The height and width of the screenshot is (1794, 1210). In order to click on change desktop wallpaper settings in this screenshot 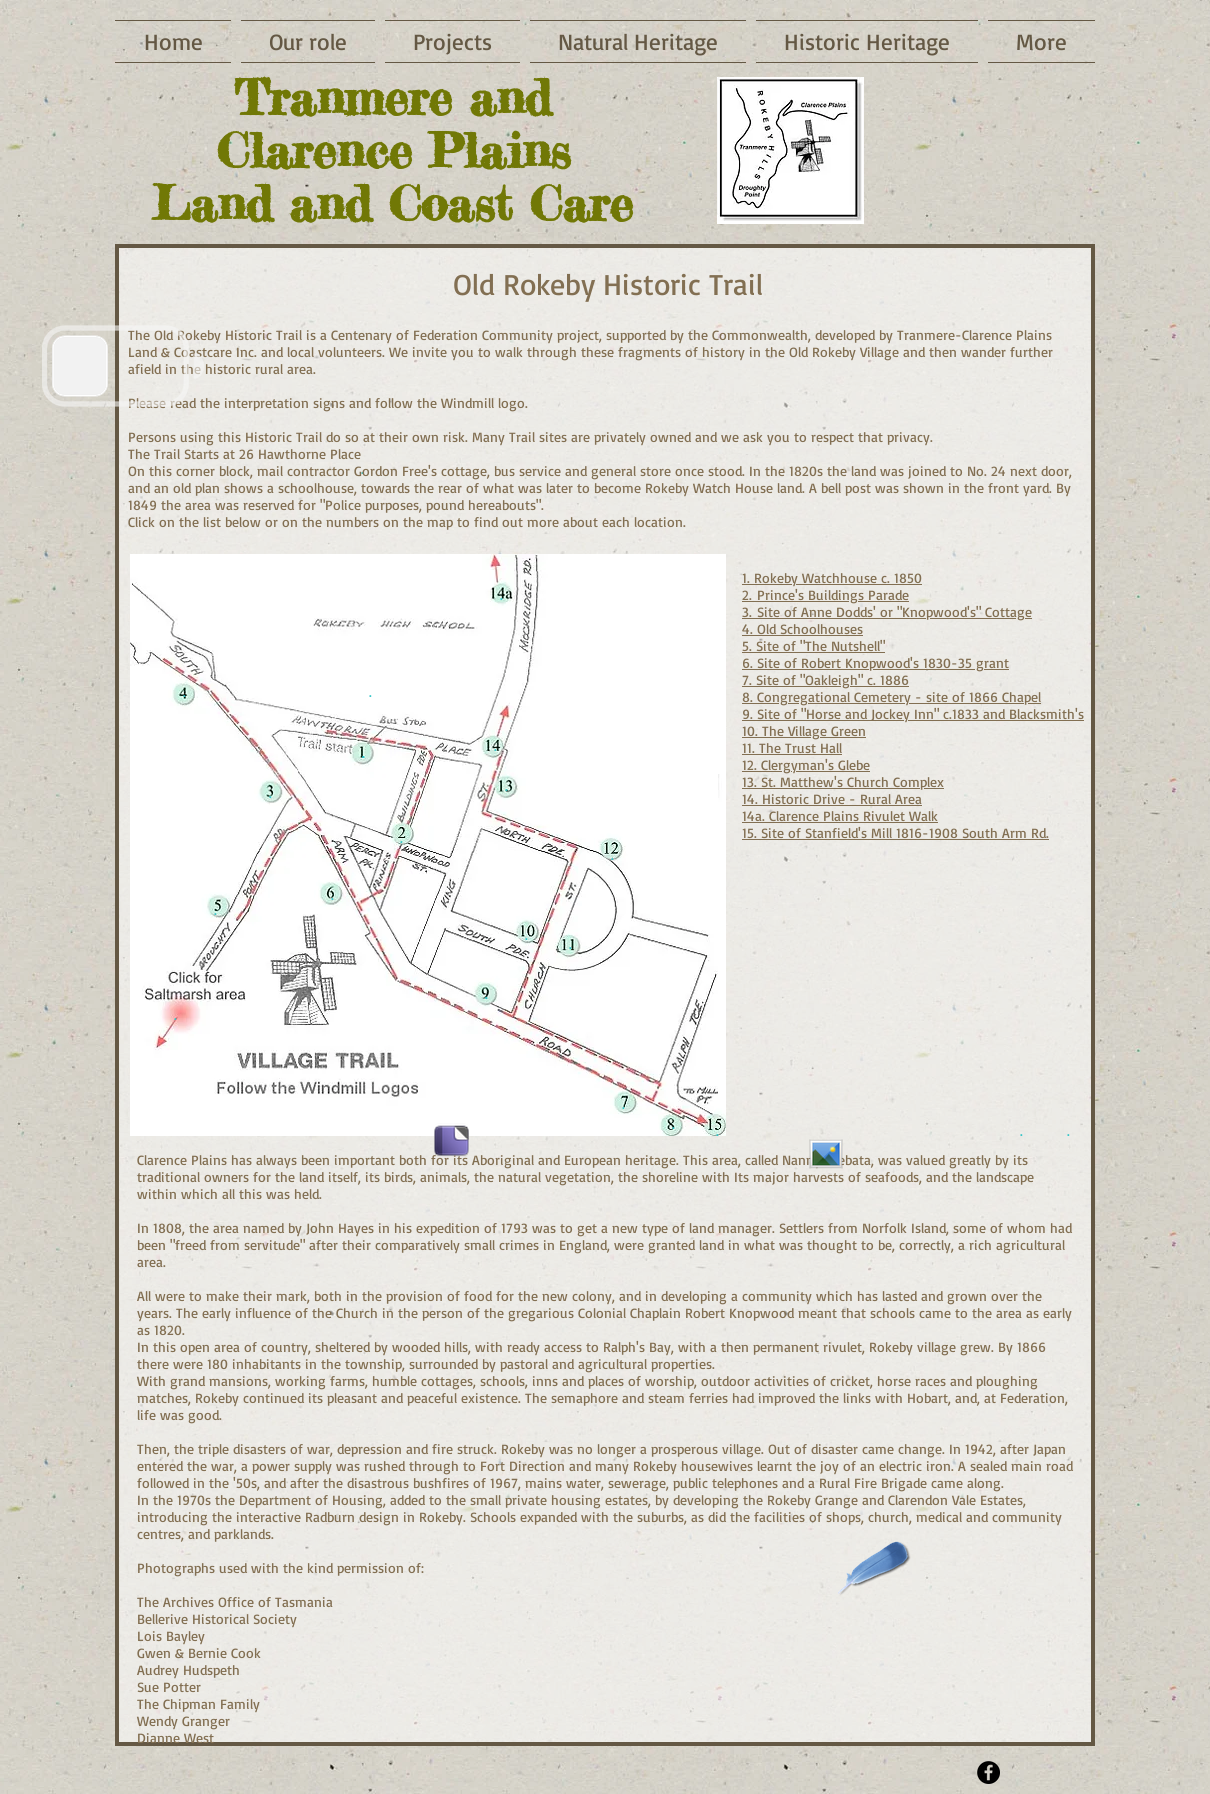, I will do `click(451, 1139)`.